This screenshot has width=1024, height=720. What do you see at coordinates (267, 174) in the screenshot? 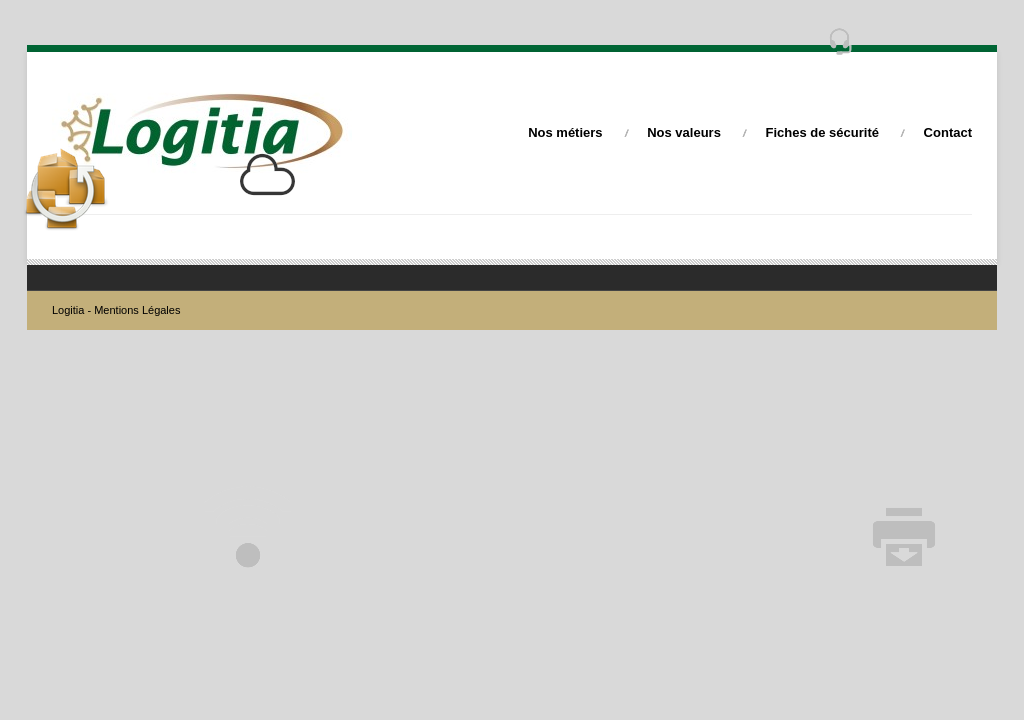
I see `view weather information` at bounding box center [267, 174].